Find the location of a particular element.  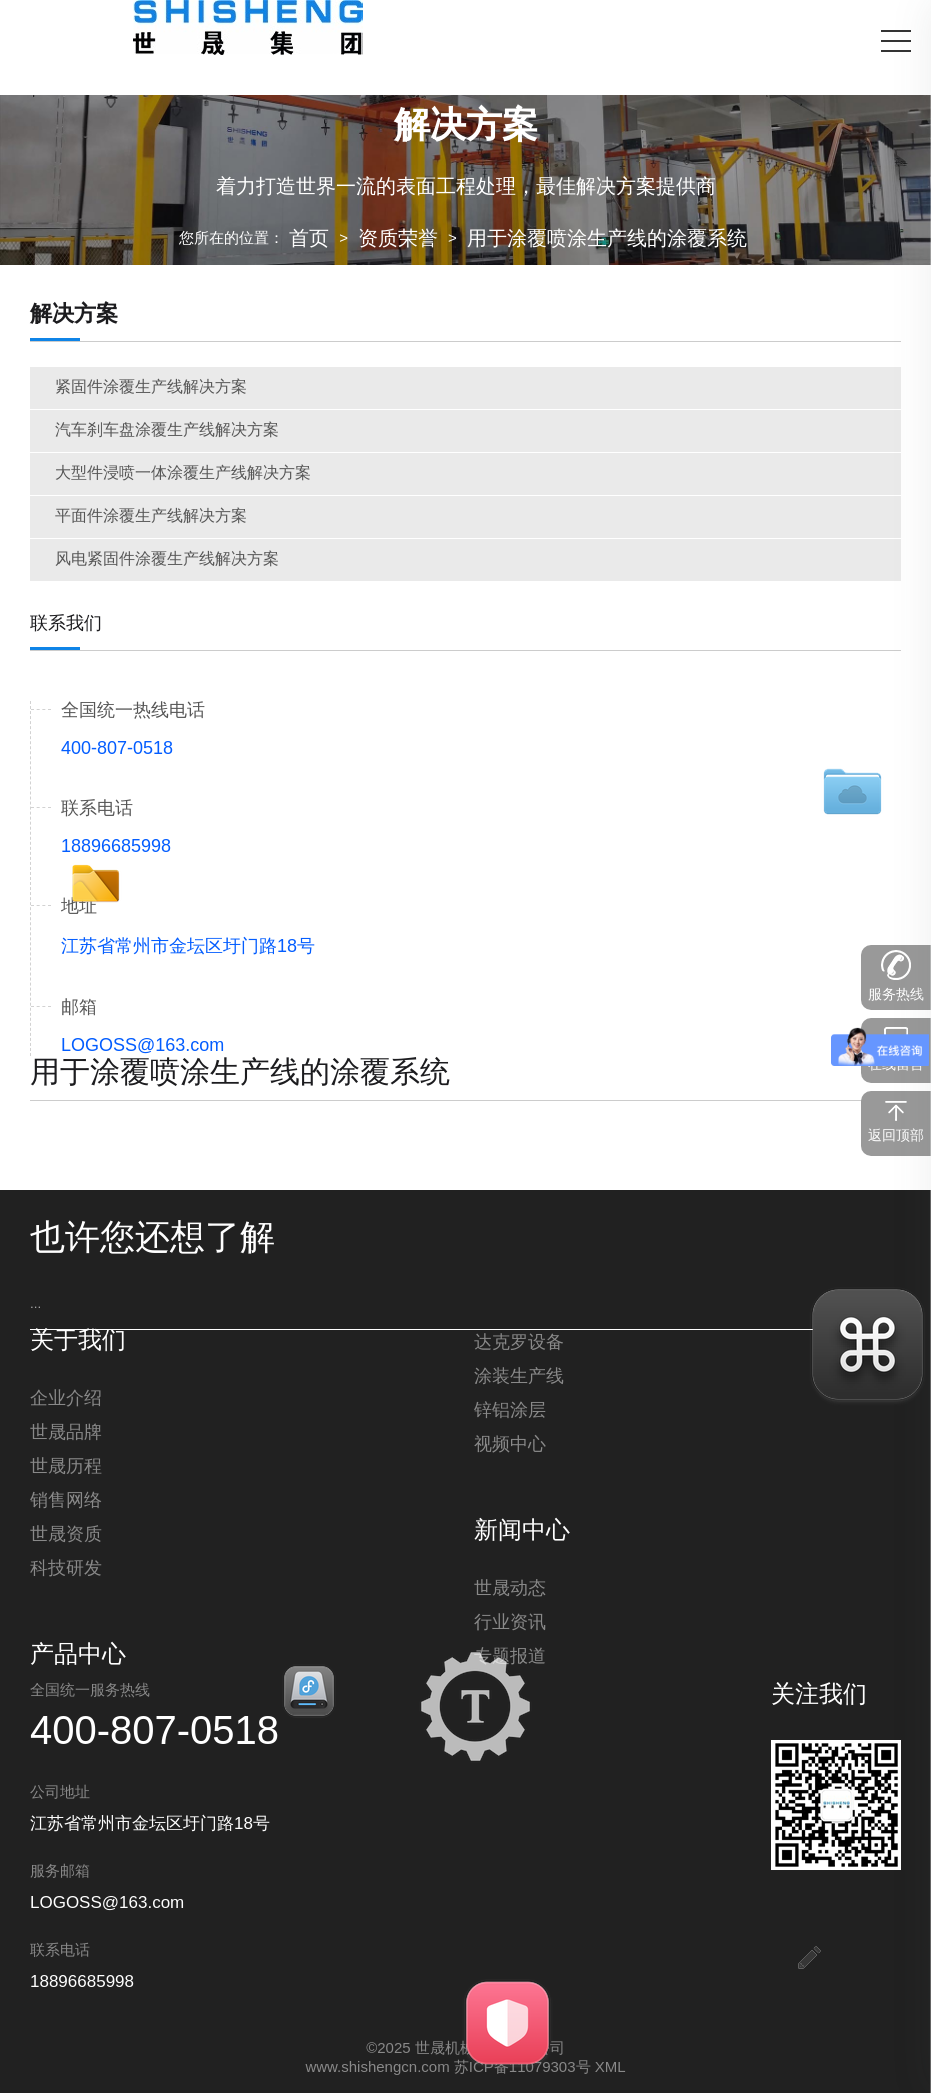

open files folder is located at coordinates (95, 884).